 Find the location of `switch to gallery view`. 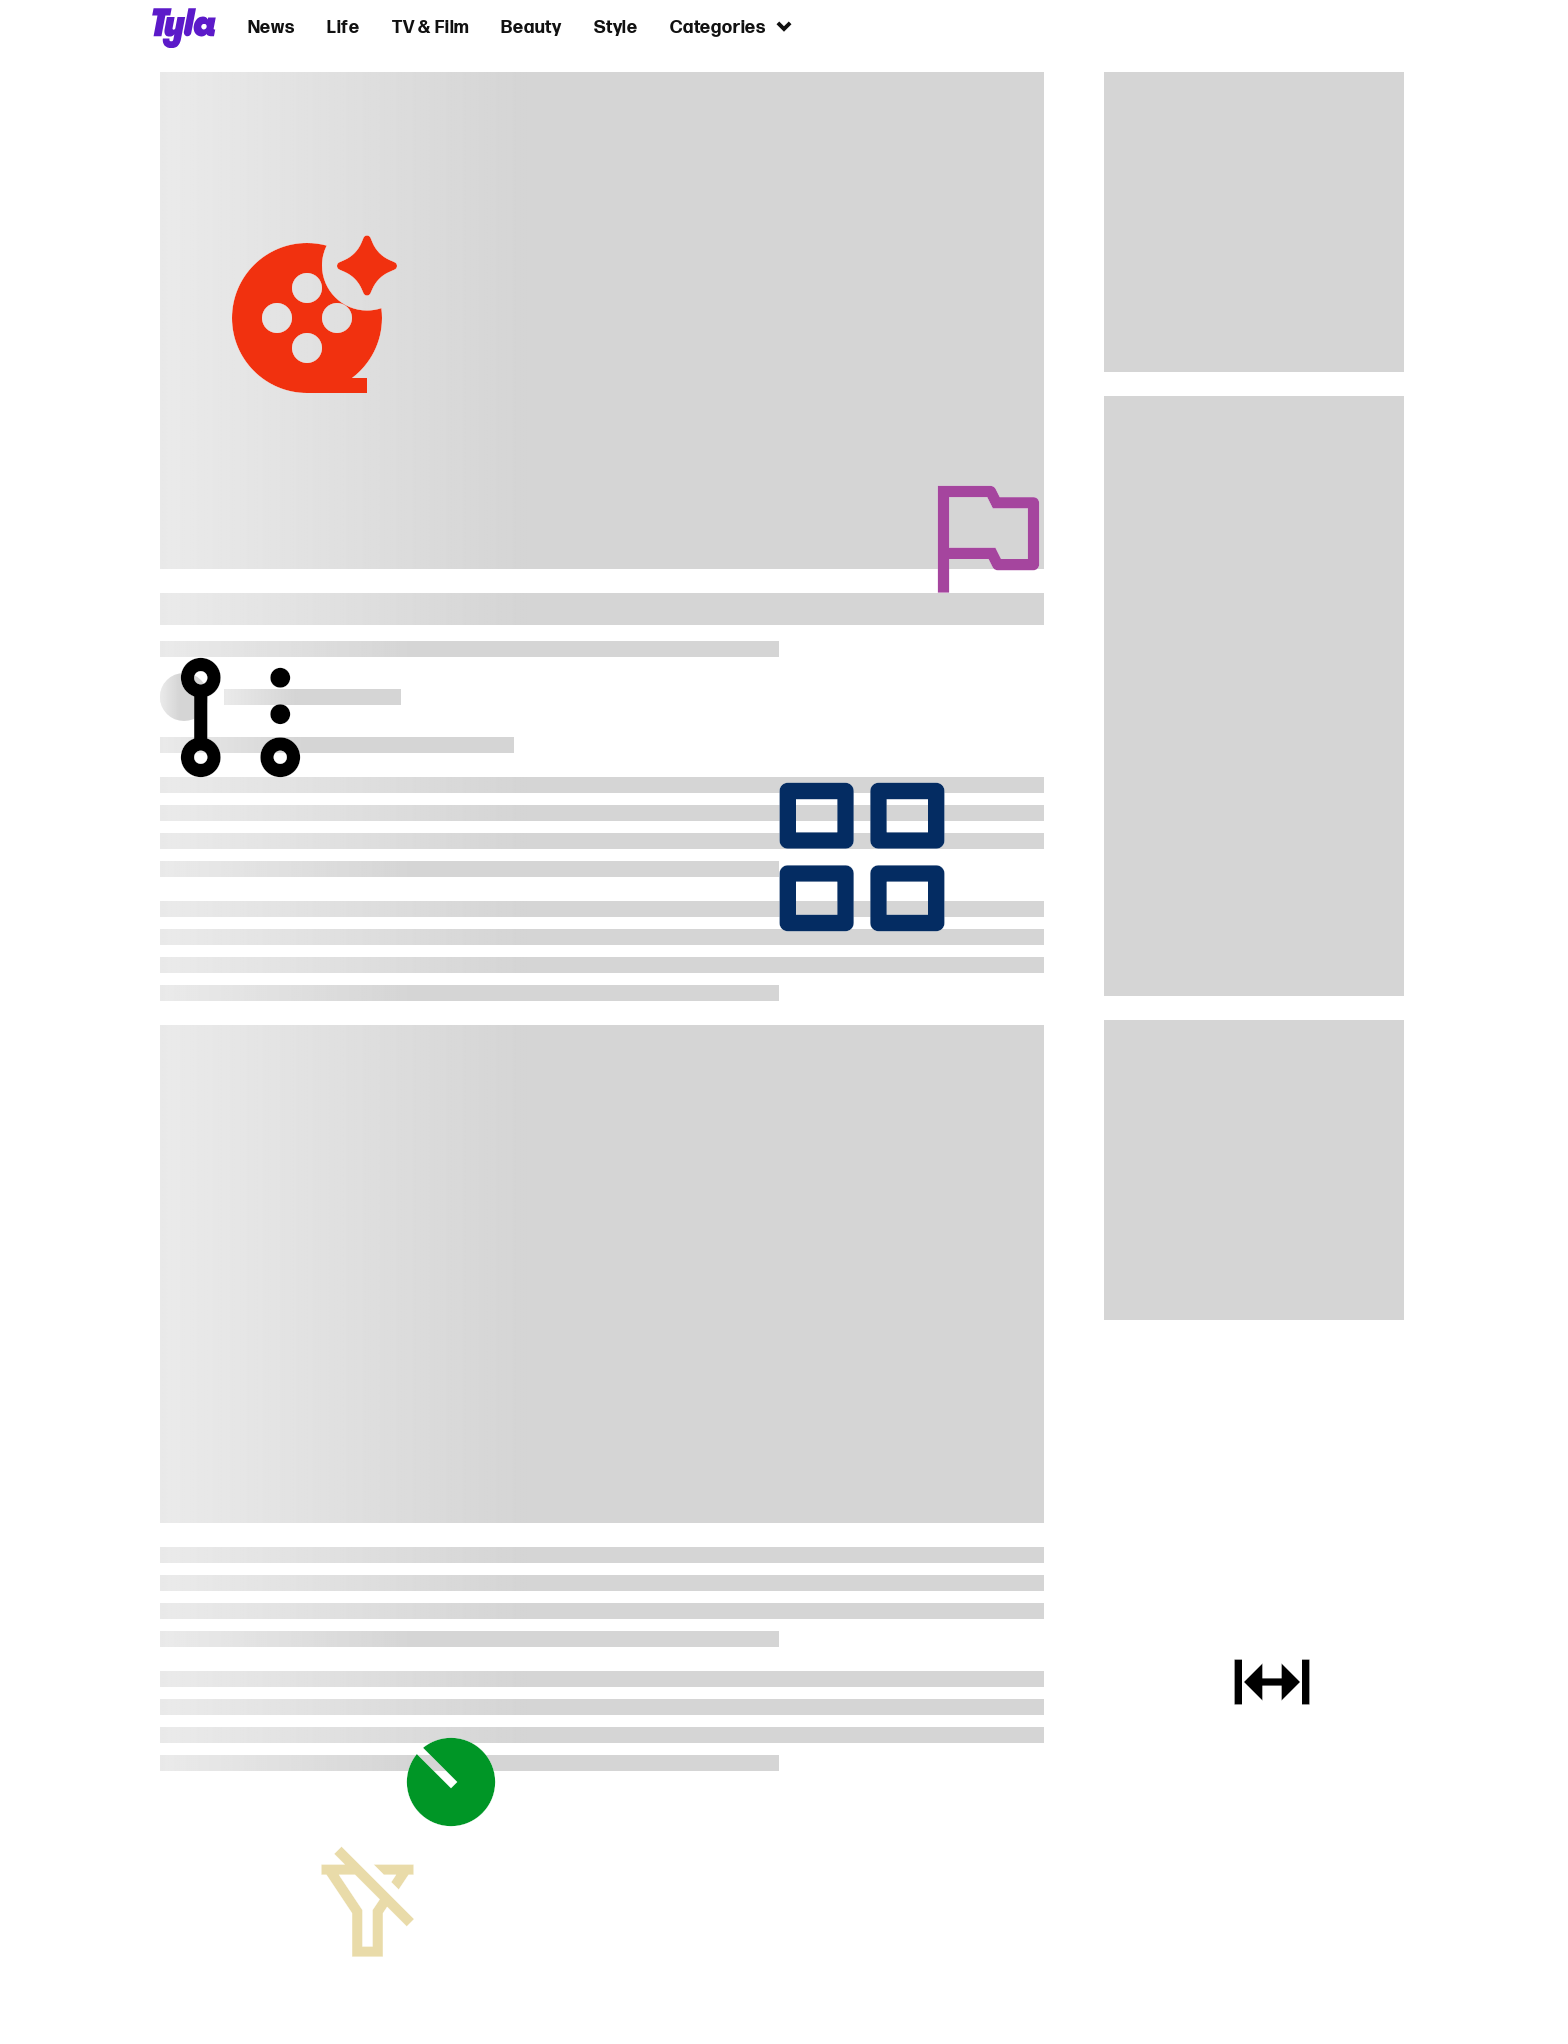

switch to gallery view is located at coordinates (862, 857).